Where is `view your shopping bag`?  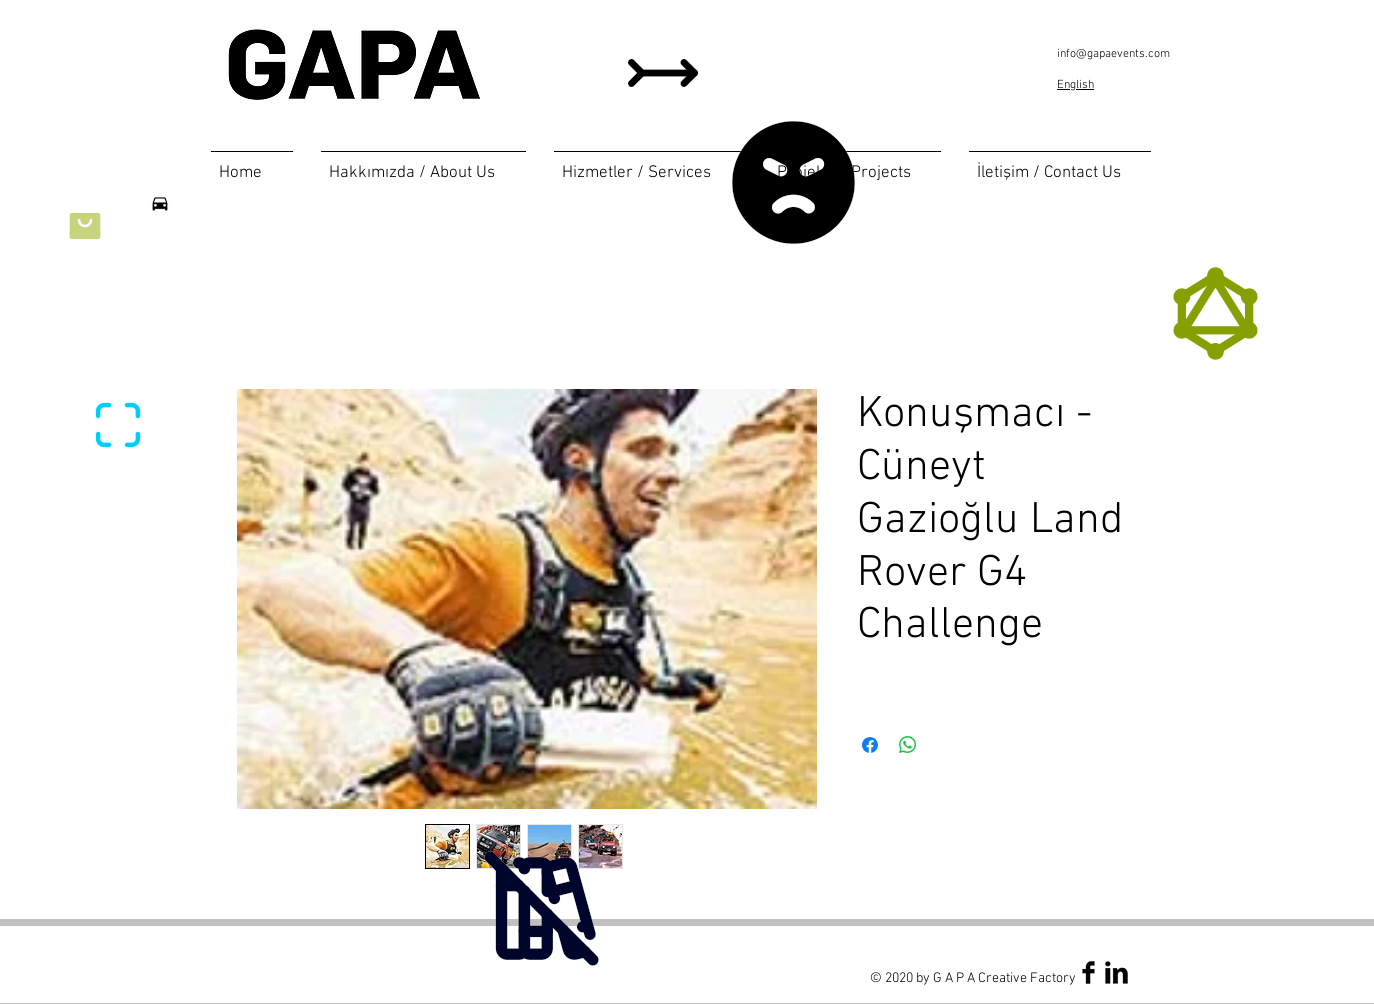 view your shopping bag is located at coordinates (85, 226).